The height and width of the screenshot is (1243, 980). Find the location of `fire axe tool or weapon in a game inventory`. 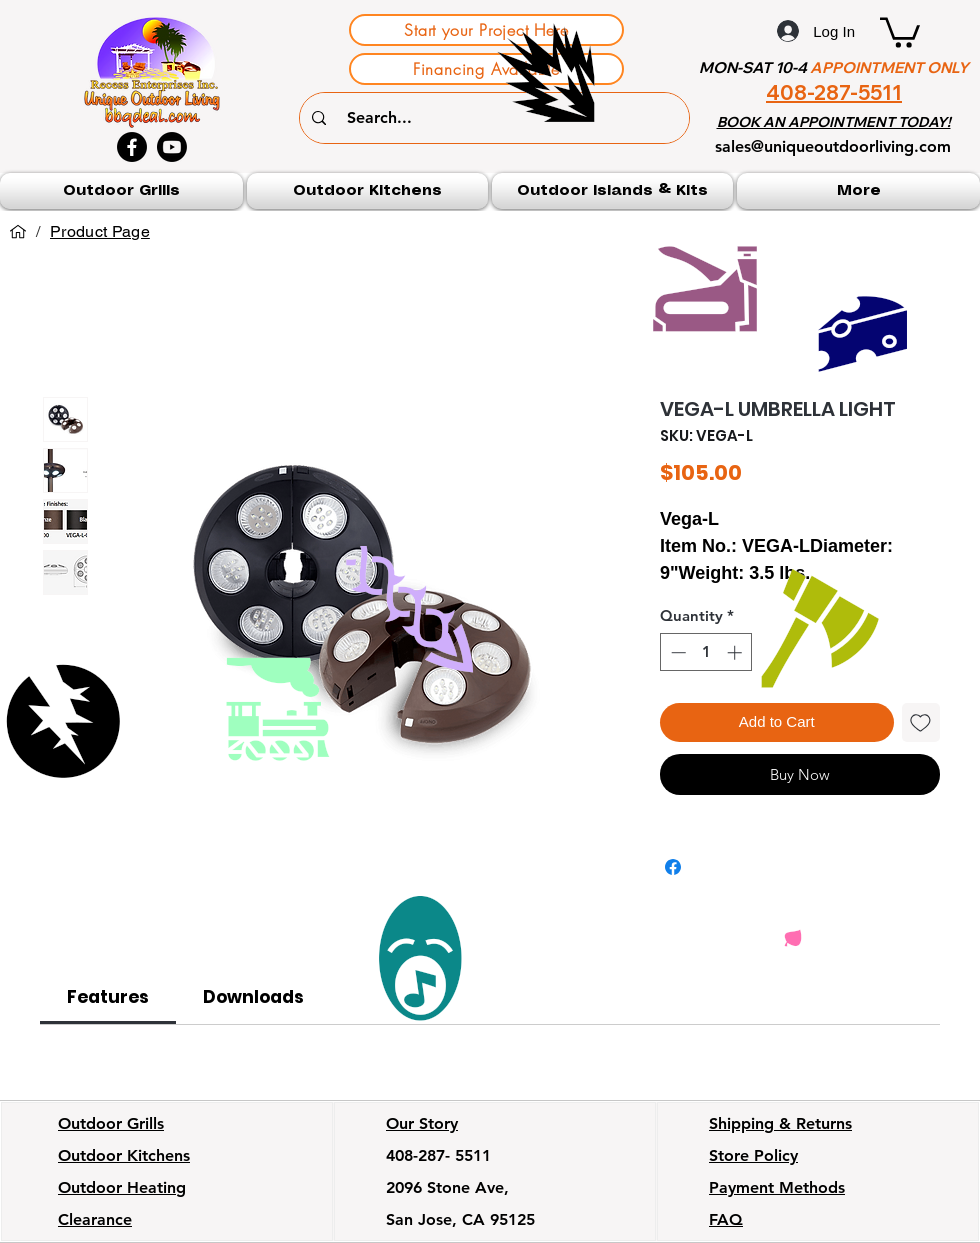

fire axe tool or weapon in a game inventory is located at coordinates (820, 628).